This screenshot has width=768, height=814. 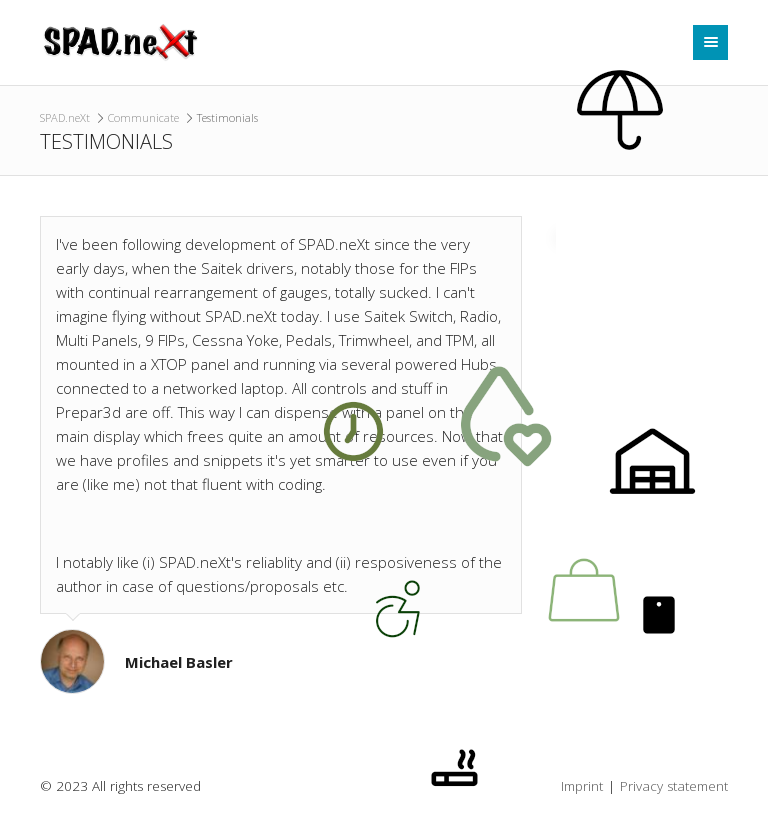 What do you see at coordinates (659, 615) in the screenshot?
I see `access tablet camera settings` at bounding box center [659, 615].